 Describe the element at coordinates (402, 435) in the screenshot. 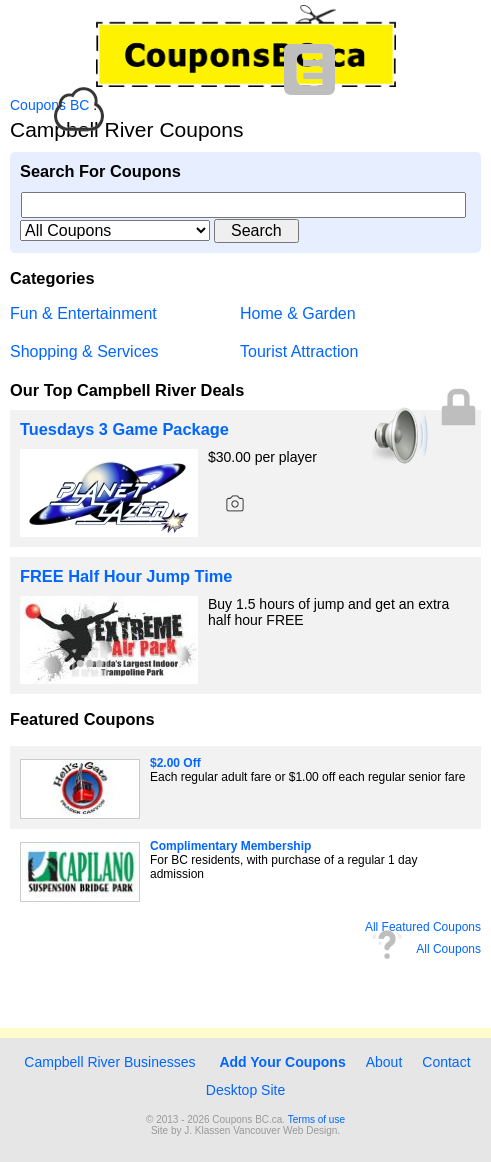

I see `indicates medium volume level` at that location.